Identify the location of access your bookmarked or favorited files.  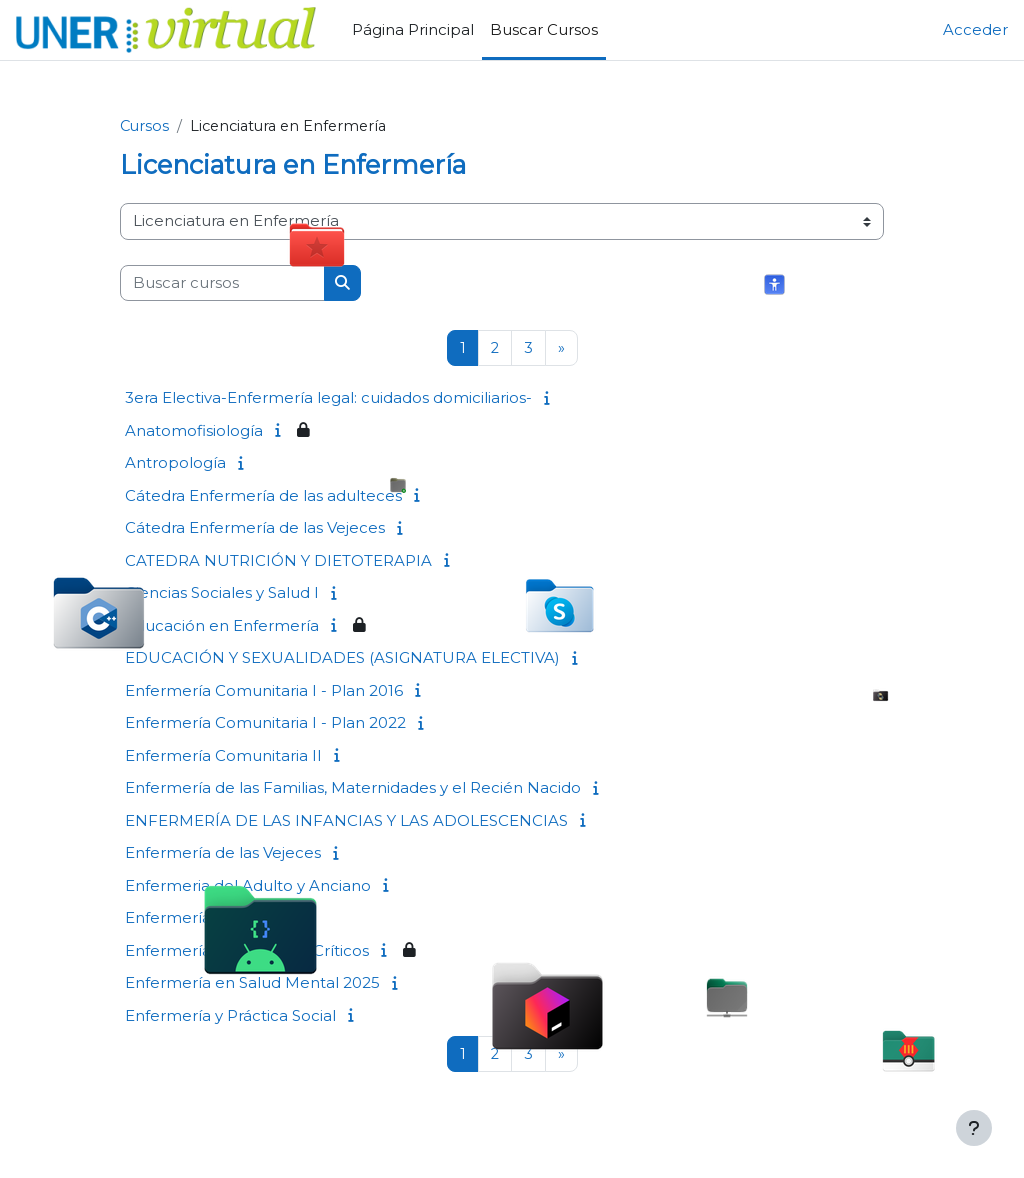
(317, 245).